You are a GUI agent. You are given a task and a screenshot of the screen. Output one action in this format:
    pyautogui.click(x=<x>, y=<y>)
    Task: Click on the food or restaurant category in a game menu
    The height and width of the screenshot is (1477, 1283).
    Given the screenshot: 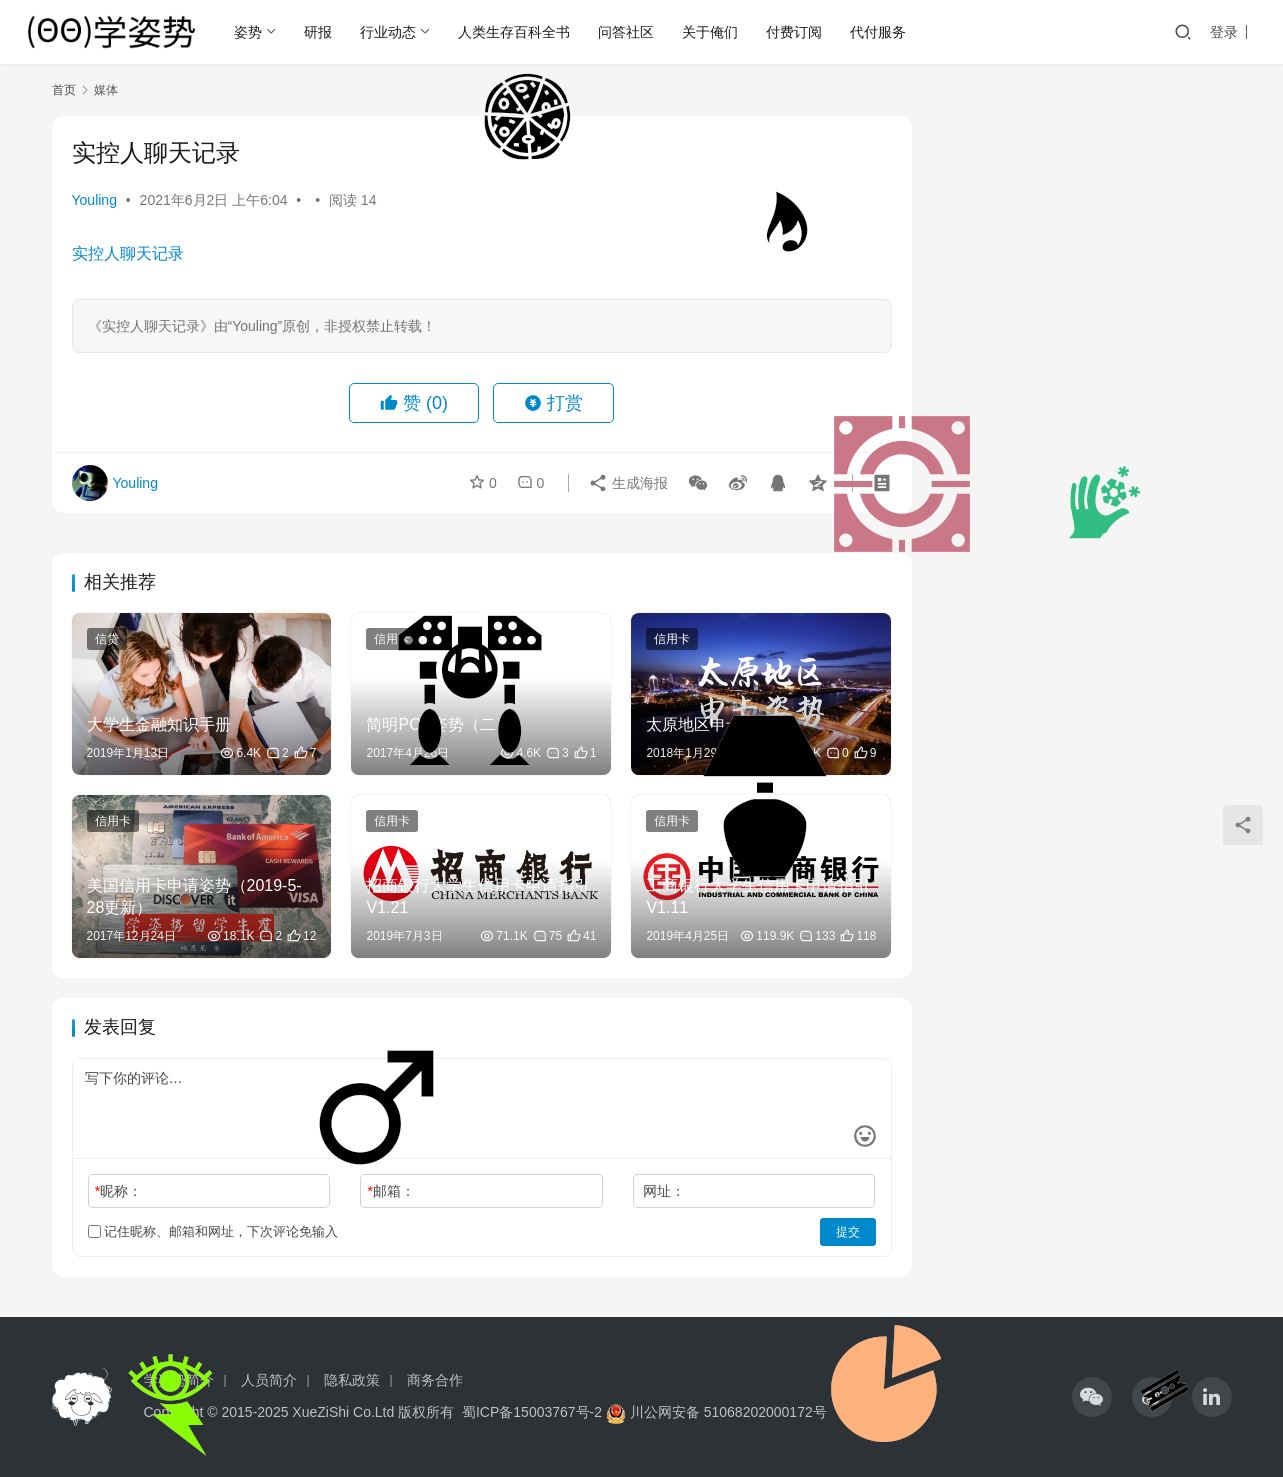 What is the action you would take?
    pyautogui.click(x=527, y=116)
    